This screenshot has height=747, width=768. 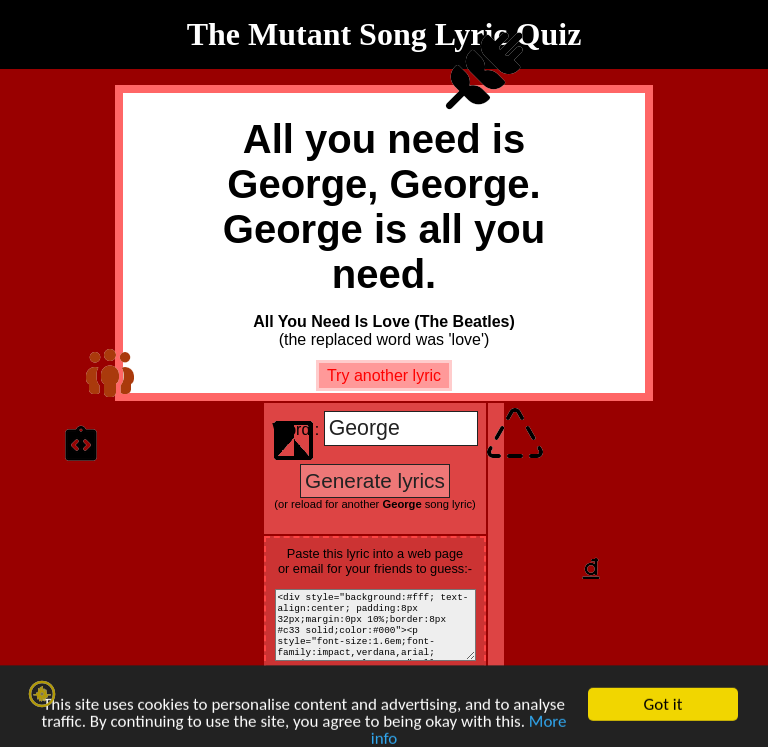 What do you see at coordinates (591, 569) in the screenshot?
I see `indicates Vietnamese dong currency` at bounding box center [591, 569].